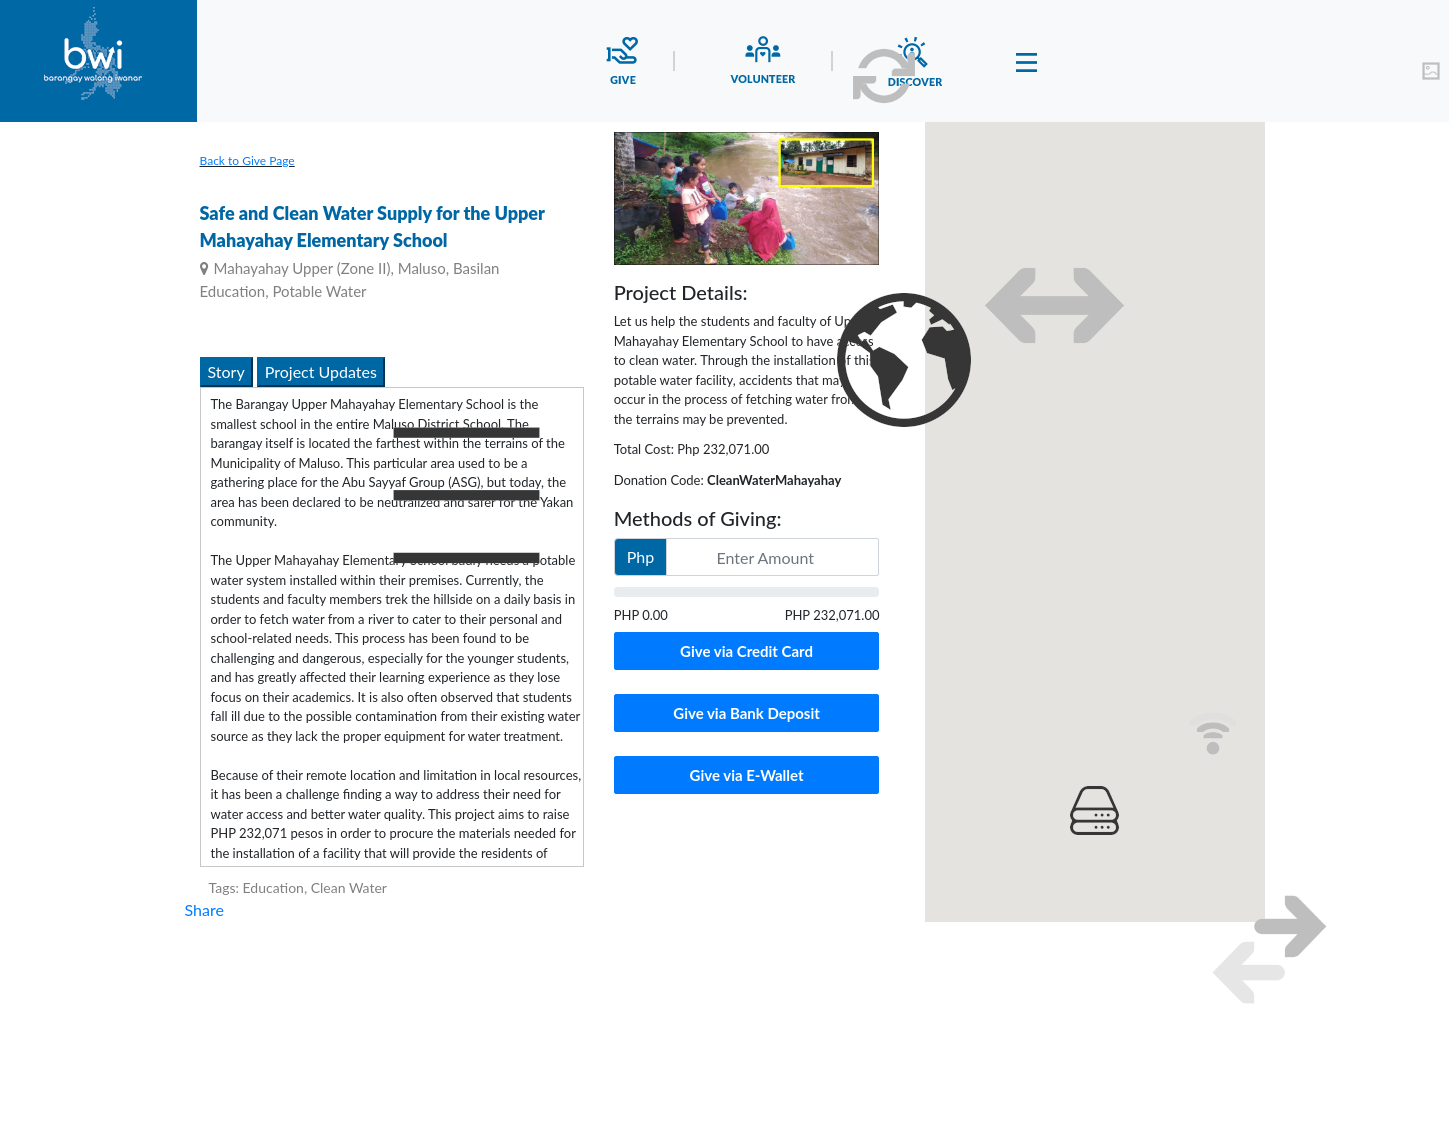 This screenshot has width=1449, height=1122. I want to click on open navigation menu, so click(466, 500).